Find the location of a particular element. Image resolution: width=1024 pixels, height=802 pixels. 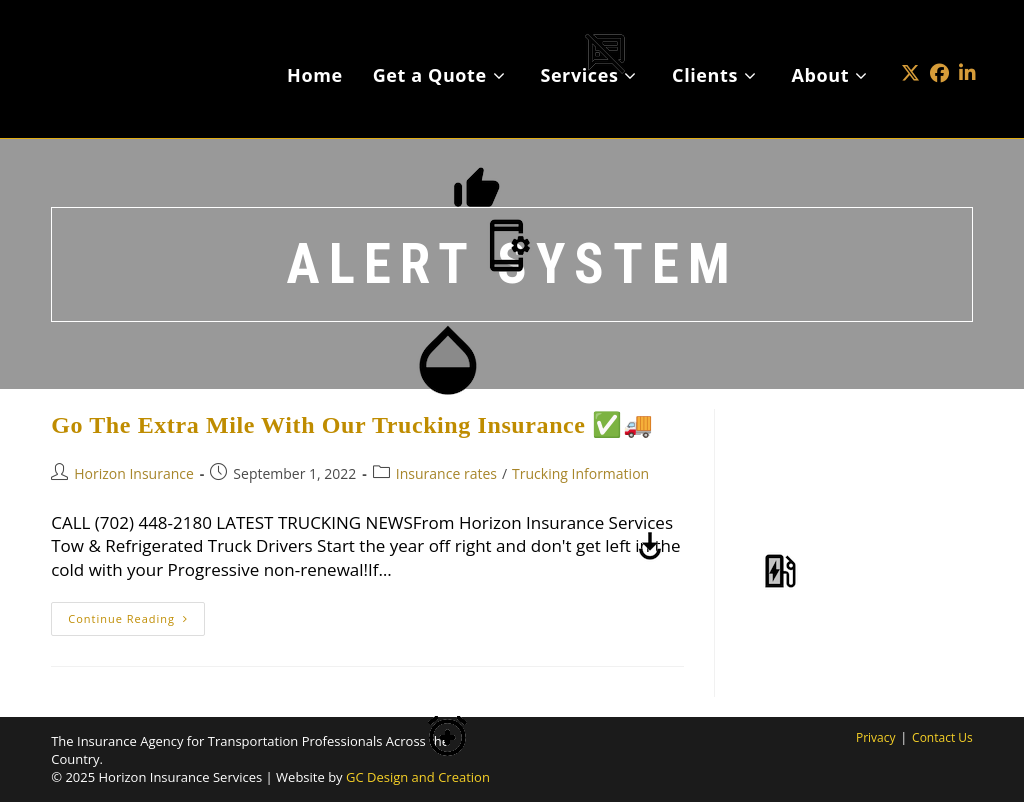

access app settings is located at coordinates (506, 245).